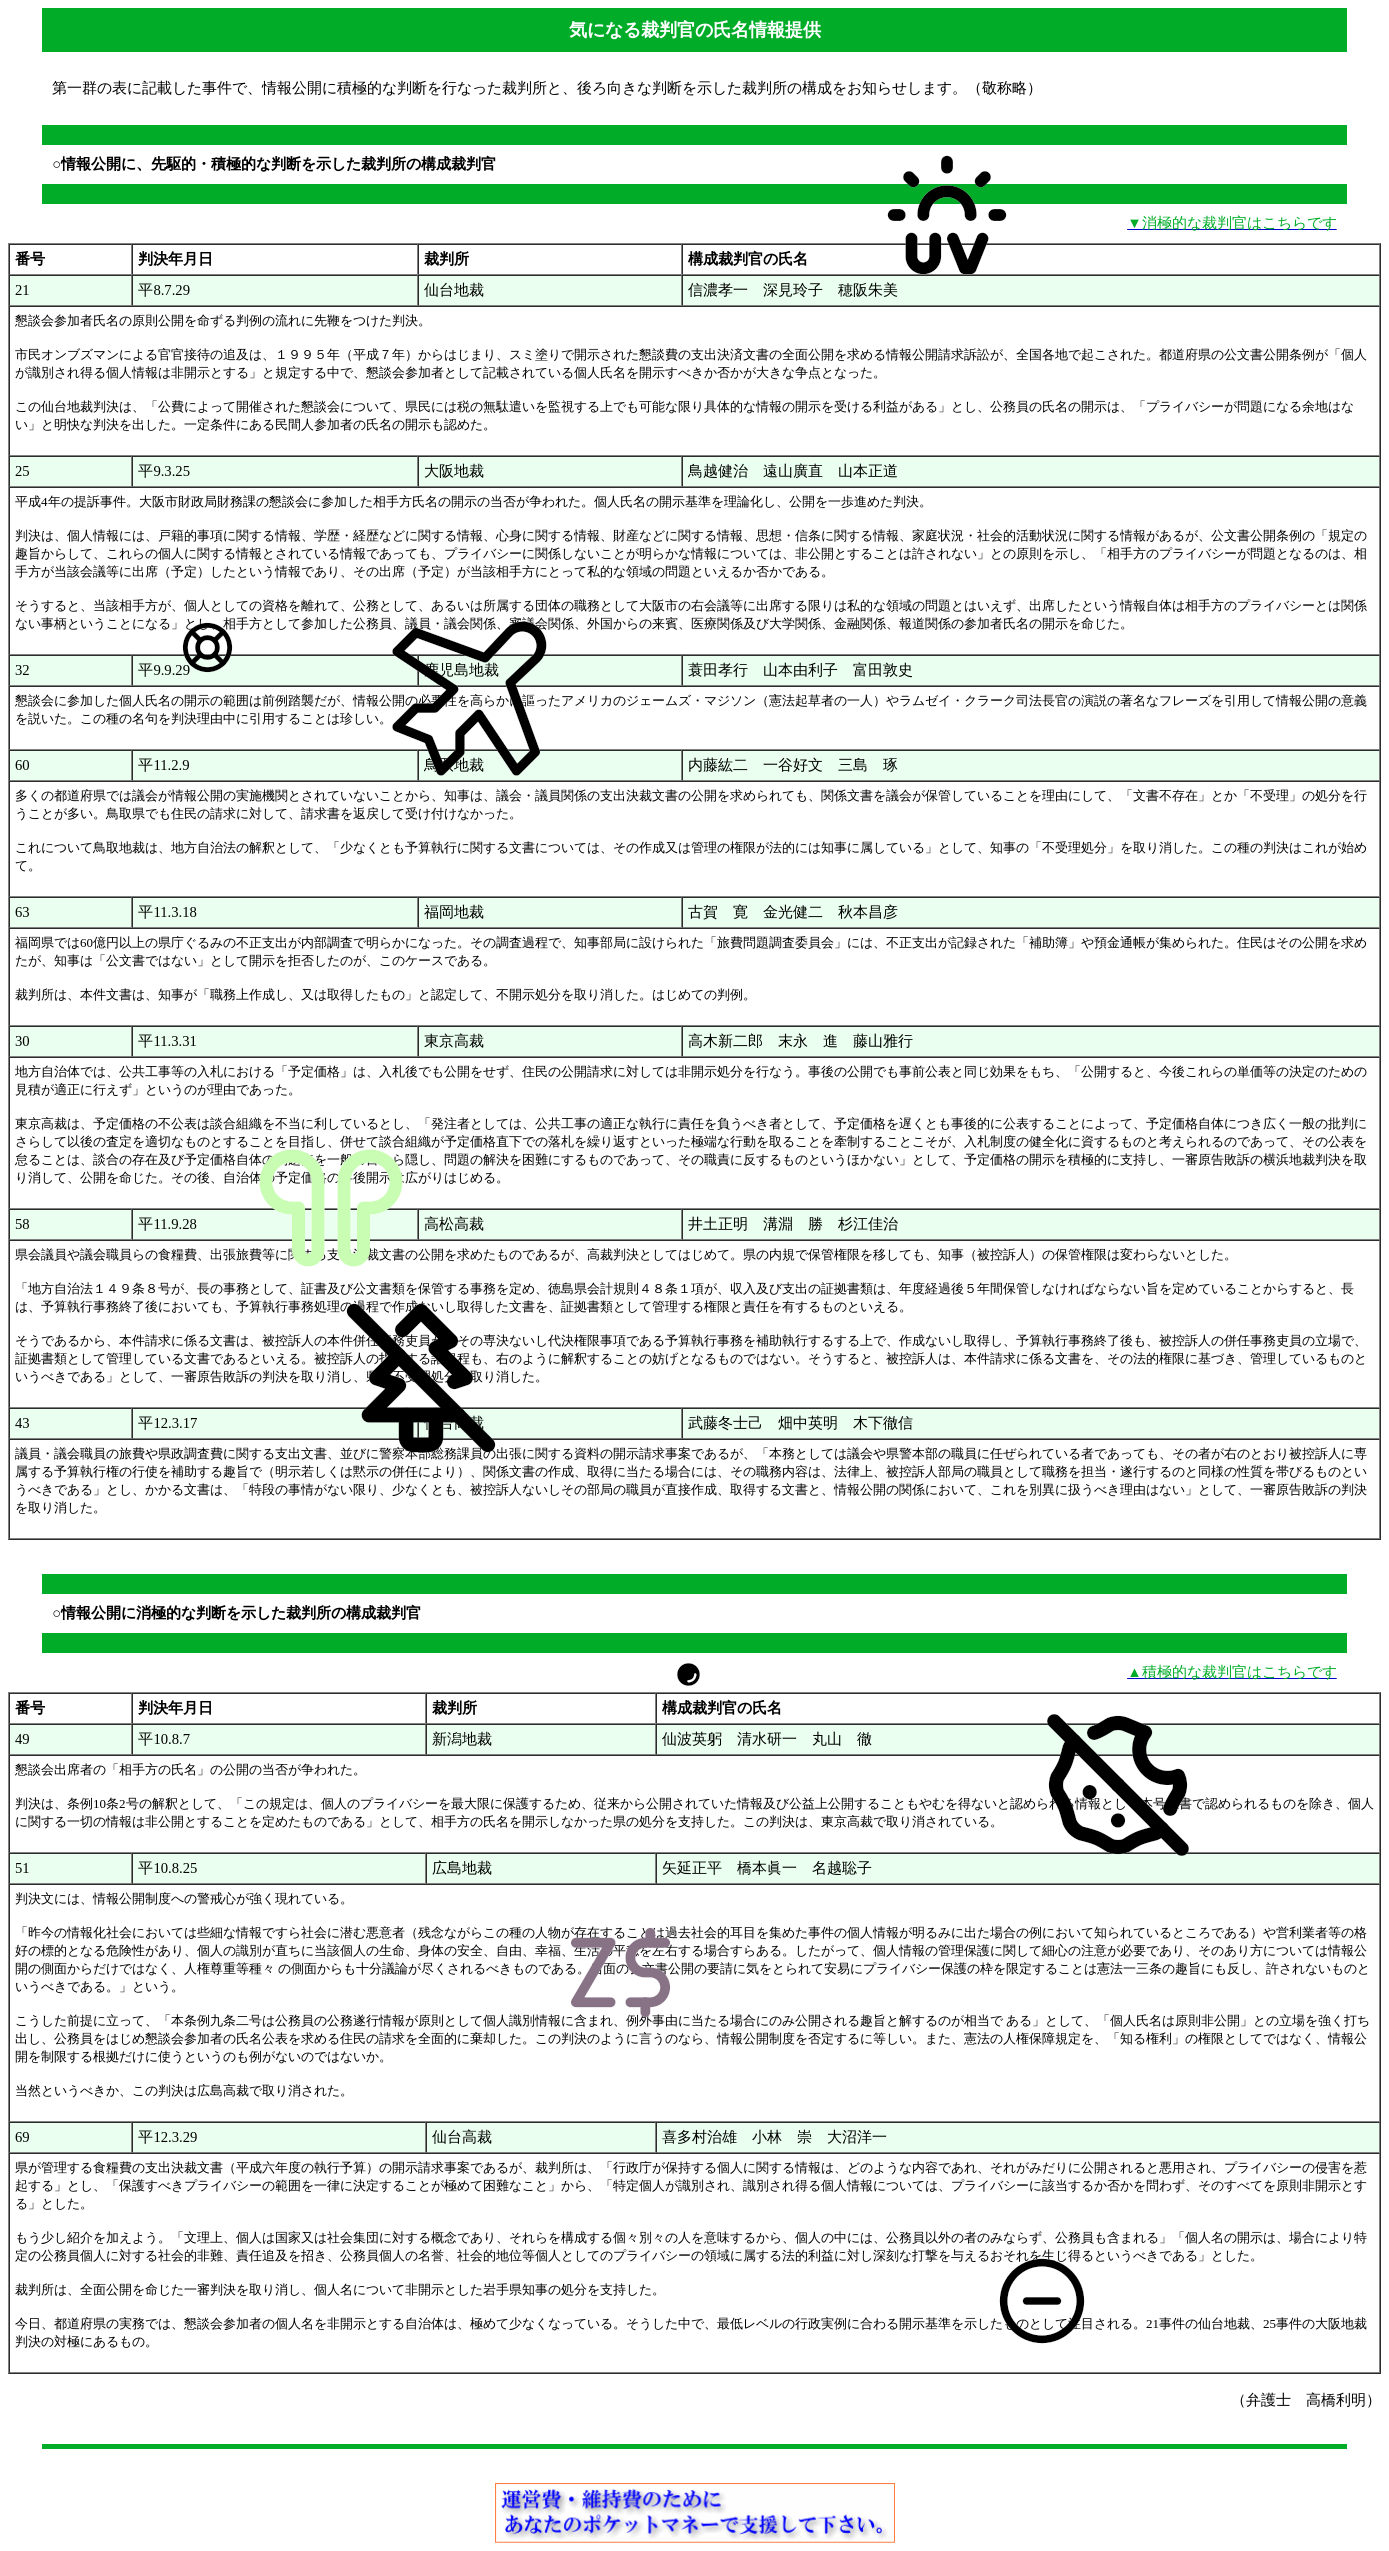 This screenshot has height=2551, width=1389. What do you see at coordinates (947, 215) in the screenshot?
I see `view current UV index level` at bounding box center [947, 215].